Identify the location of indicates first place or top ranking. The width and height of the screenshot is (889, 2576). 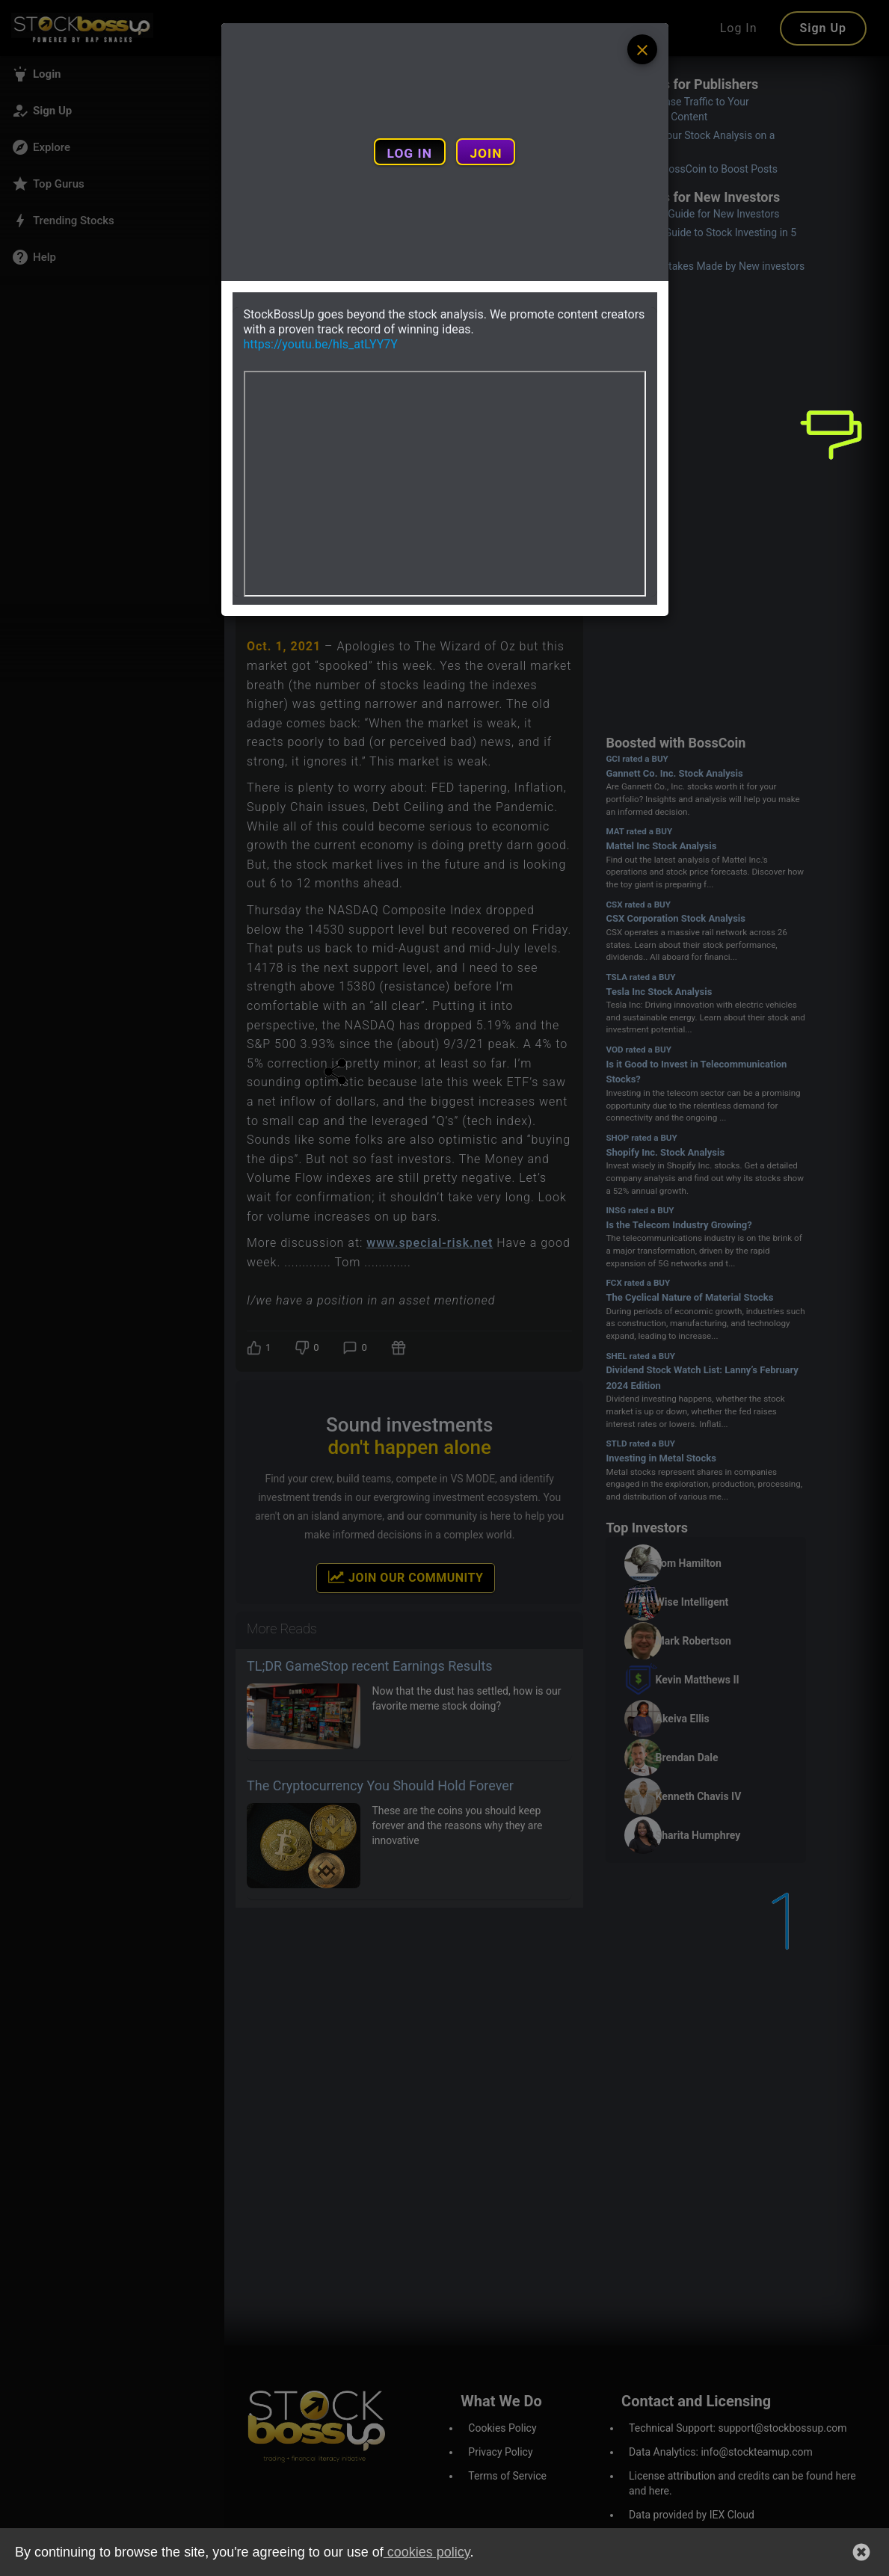
(784, 1921).